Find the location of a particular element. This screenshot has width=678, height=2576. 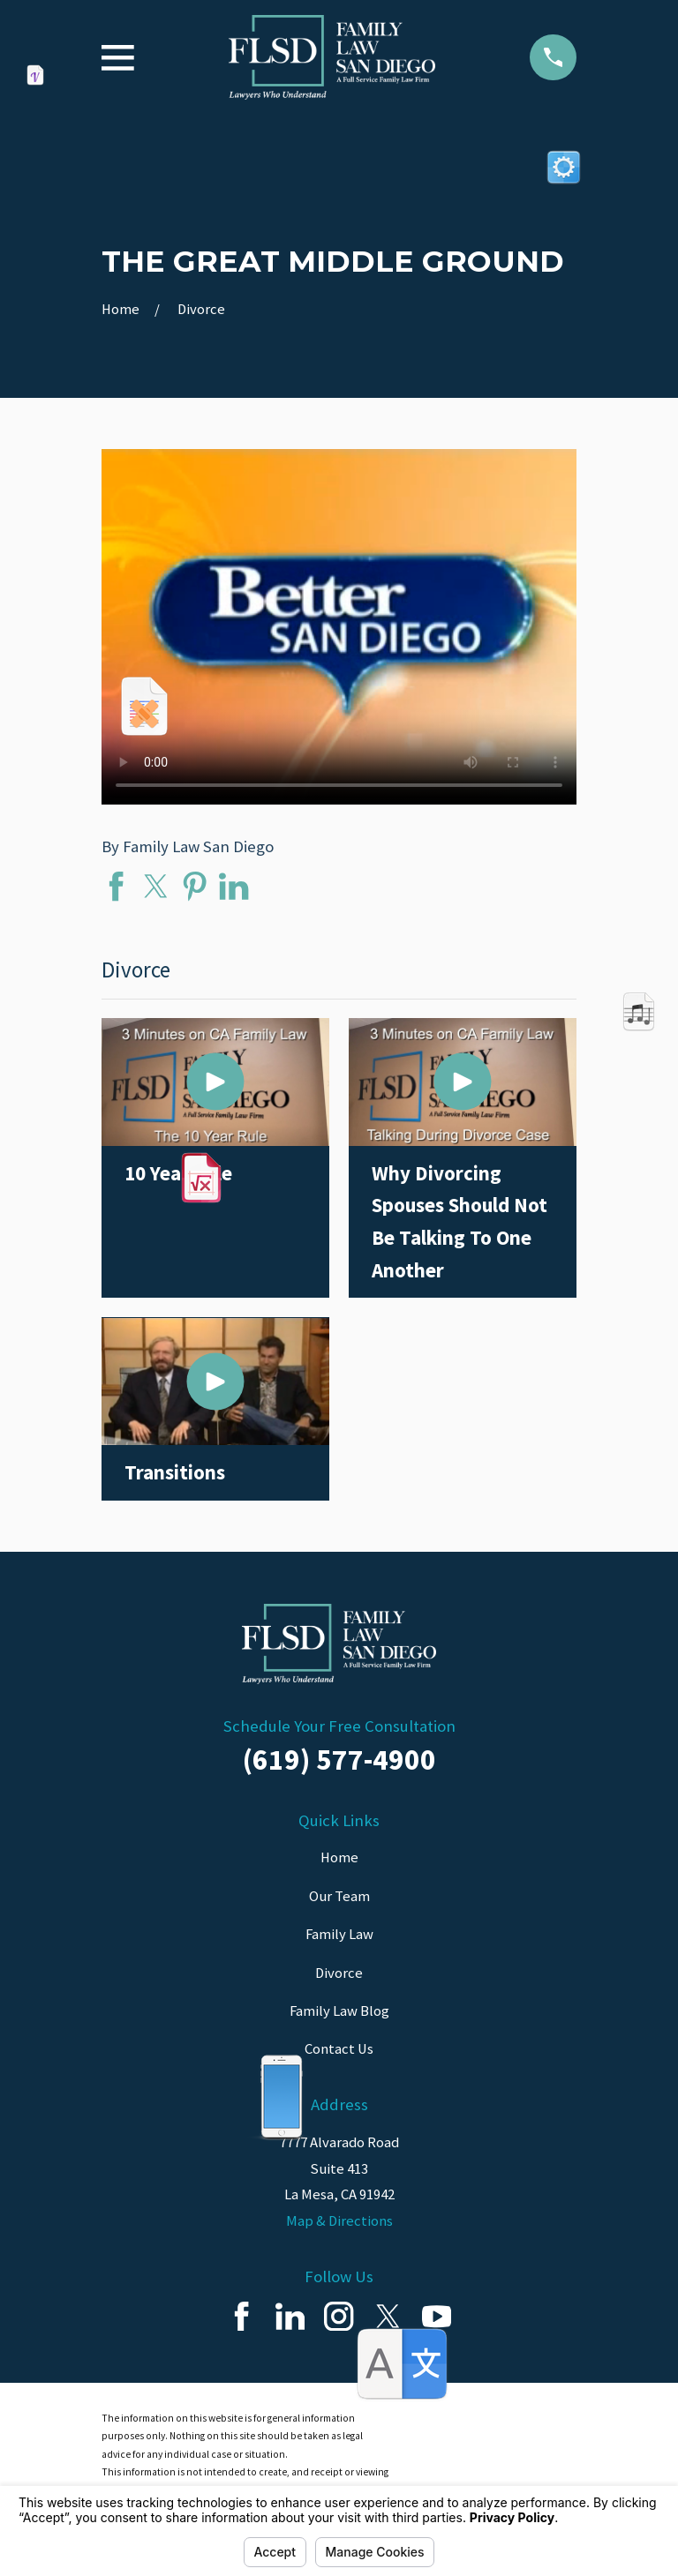

a patch or diff file for code changes is located at coordinates (144, 706).